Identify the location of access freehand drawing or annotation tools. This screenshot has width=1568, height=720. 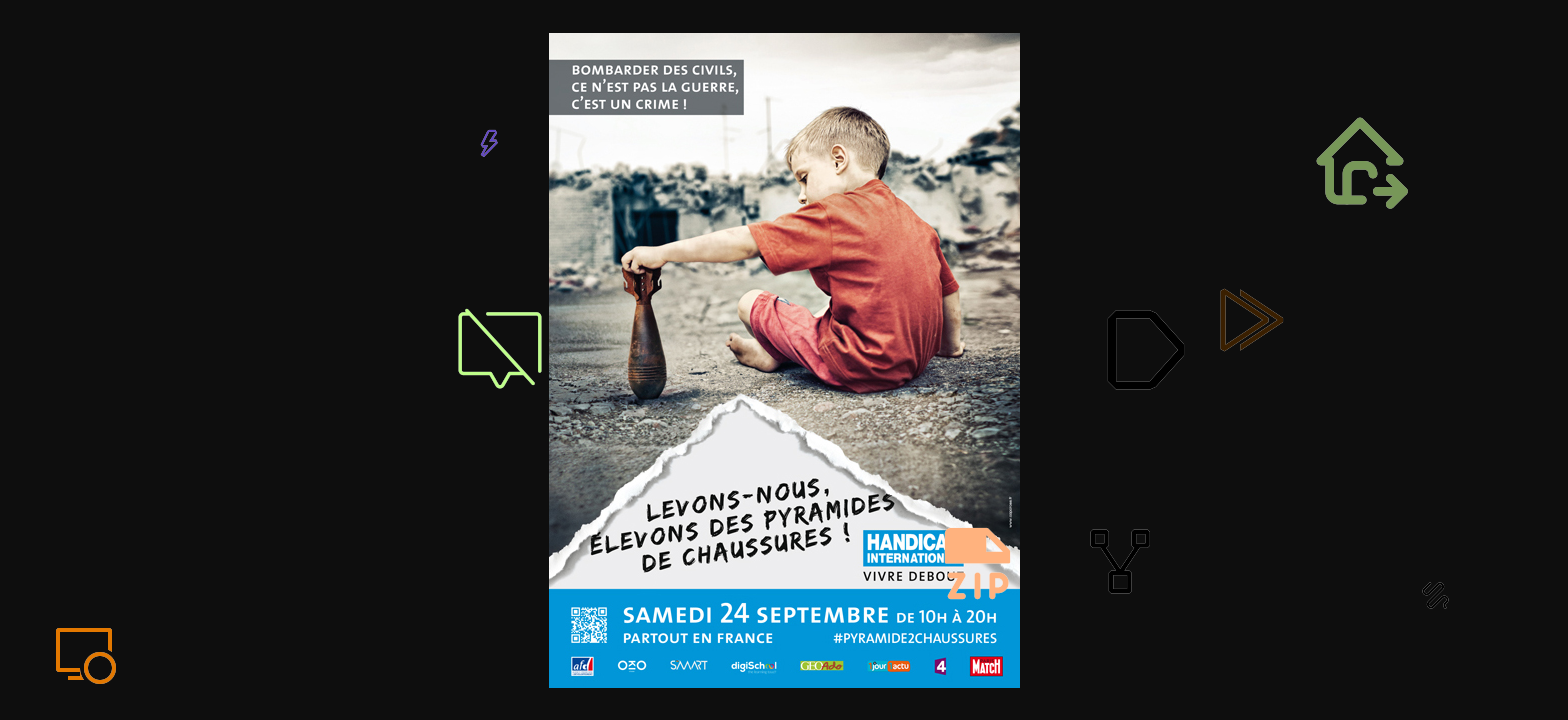
(1435, 595).